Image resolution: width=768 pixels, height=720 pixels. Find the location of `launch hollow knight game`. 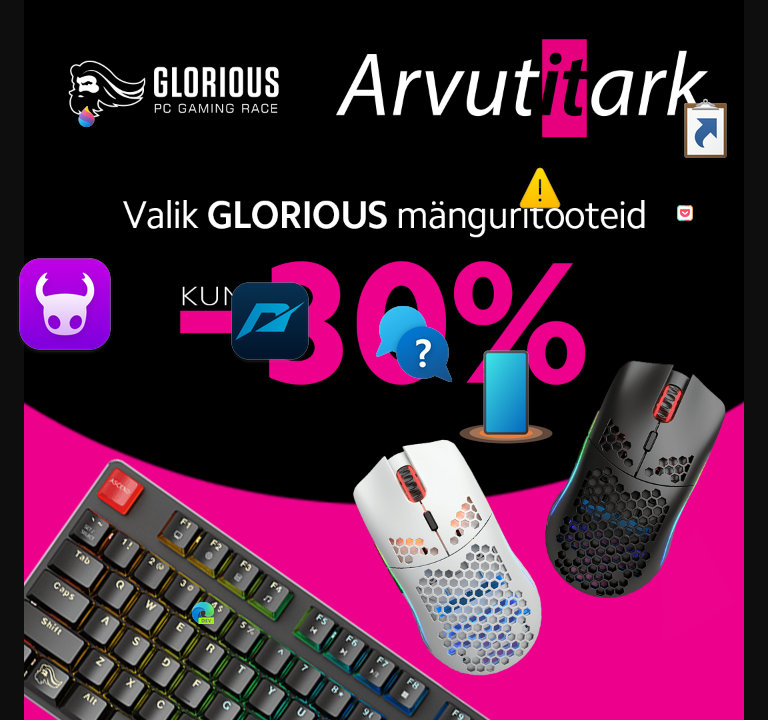

launch hollow knight game is located at coordinates (65, 304).